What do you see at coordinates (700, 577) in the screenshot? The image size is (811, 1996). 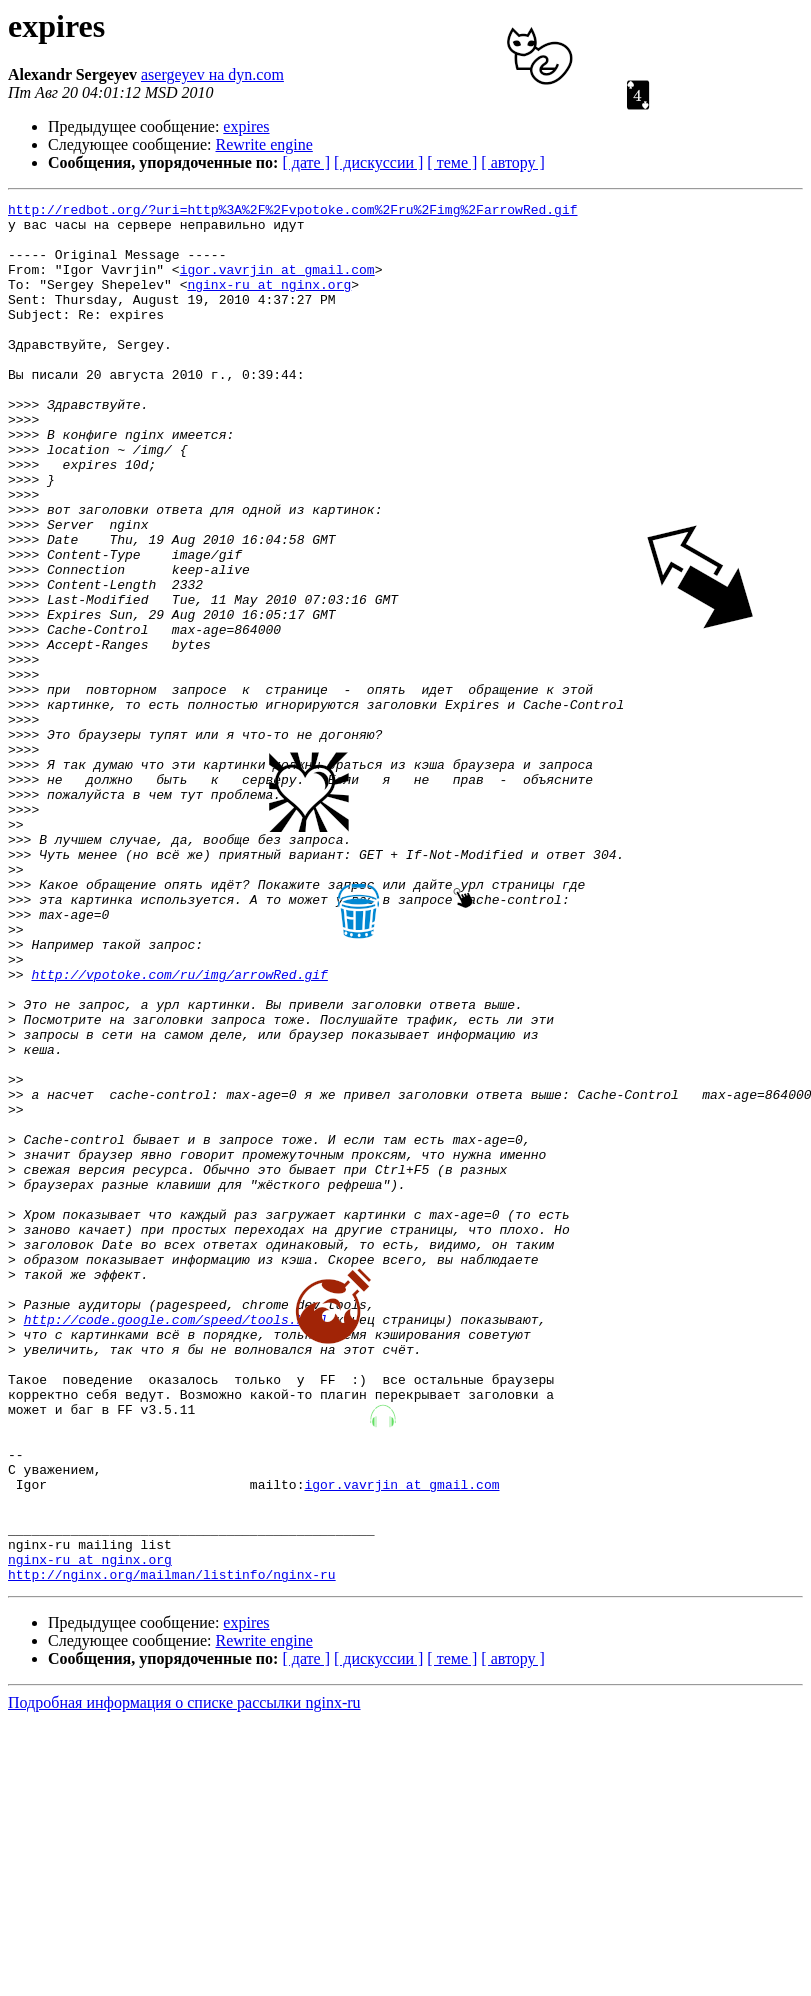 I see `switch between two states or modes` at bounding box center [700, 577].